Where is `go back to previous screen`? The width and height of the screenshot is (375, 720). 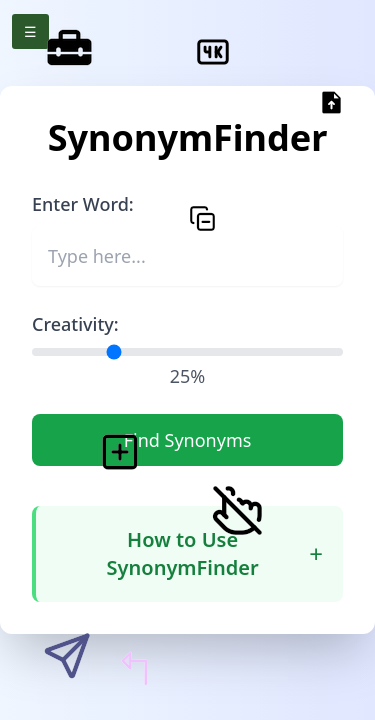 go back to previous screen is located at coordinates (135, 668).